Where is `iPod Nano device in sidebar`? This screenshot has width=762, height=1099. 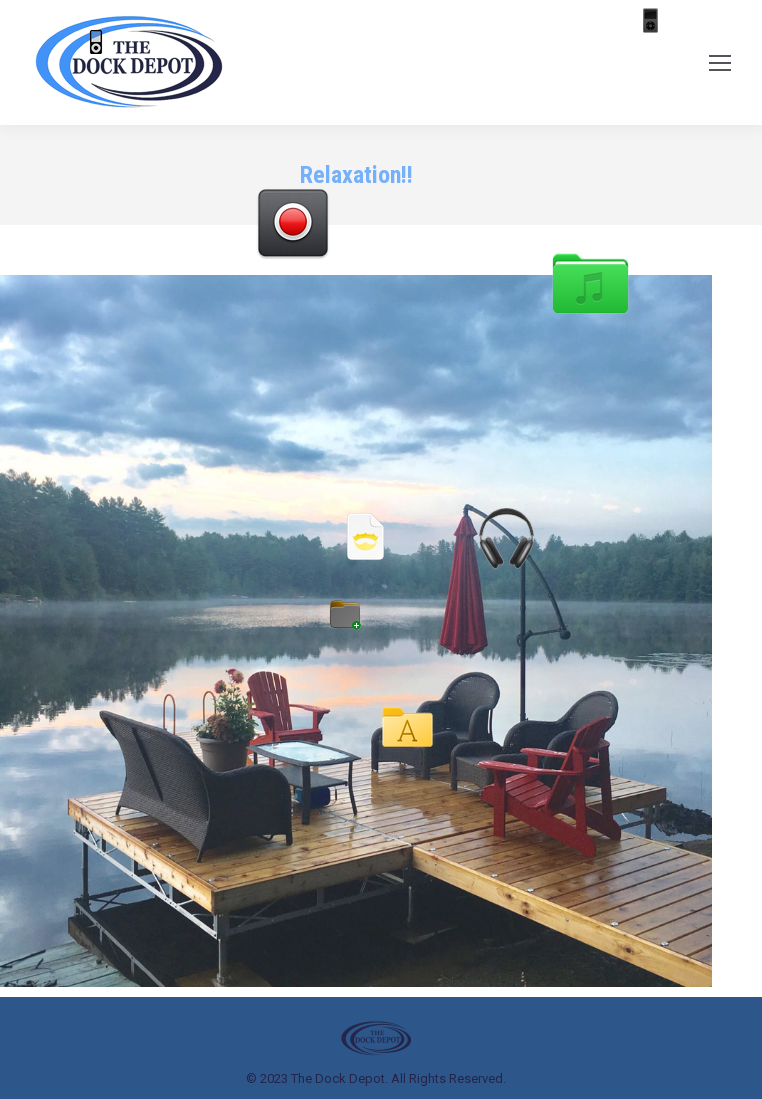
iPod Nano device in sidebar is located at coordinates (96, 42).